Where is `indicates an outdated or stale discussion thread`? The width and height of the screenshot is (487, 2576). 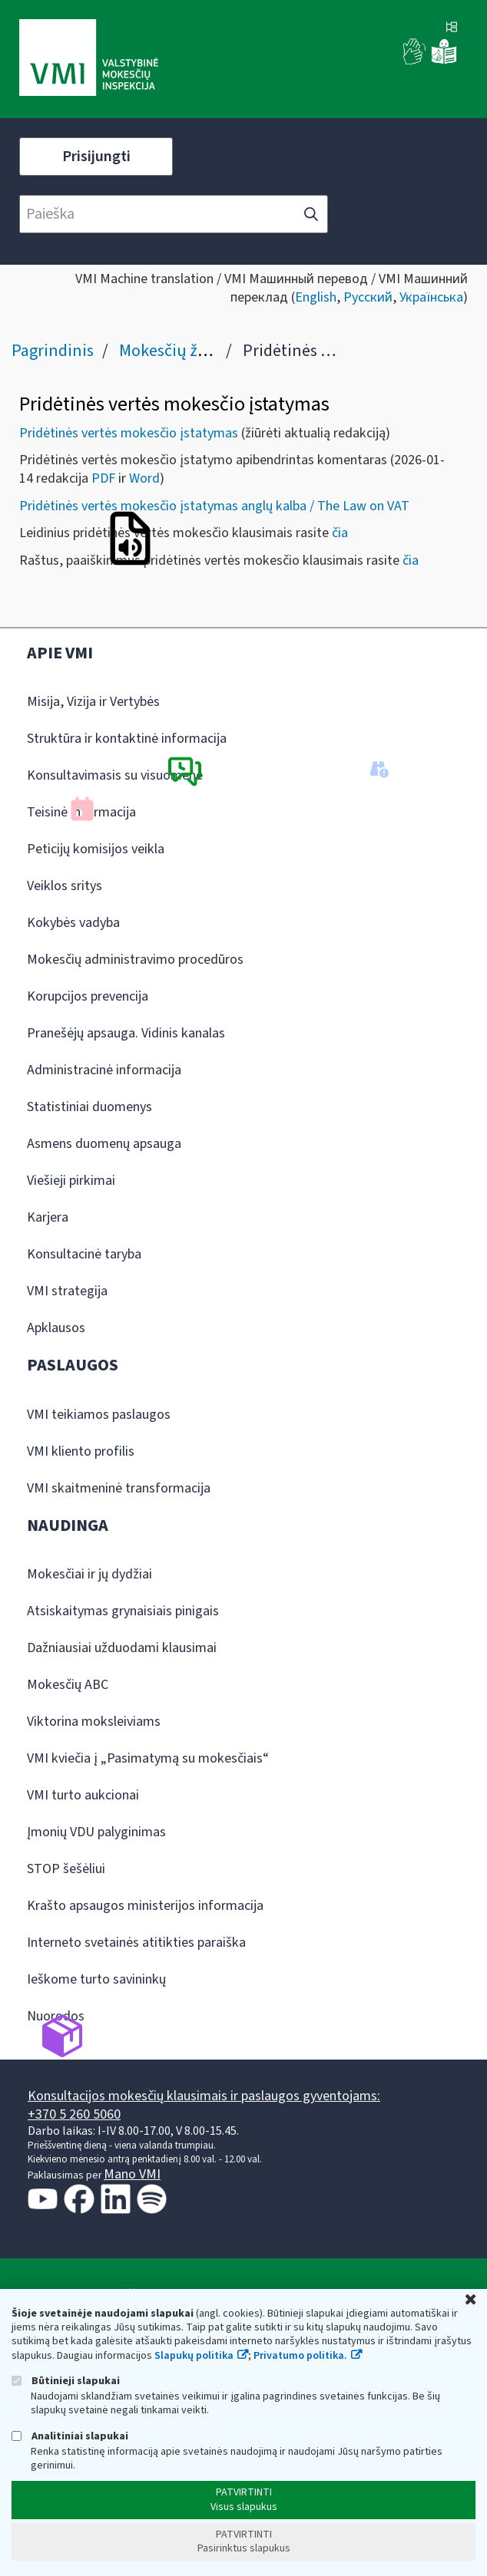
indicates an outdated or stale discussion thread is located at coordinates (184, 771).